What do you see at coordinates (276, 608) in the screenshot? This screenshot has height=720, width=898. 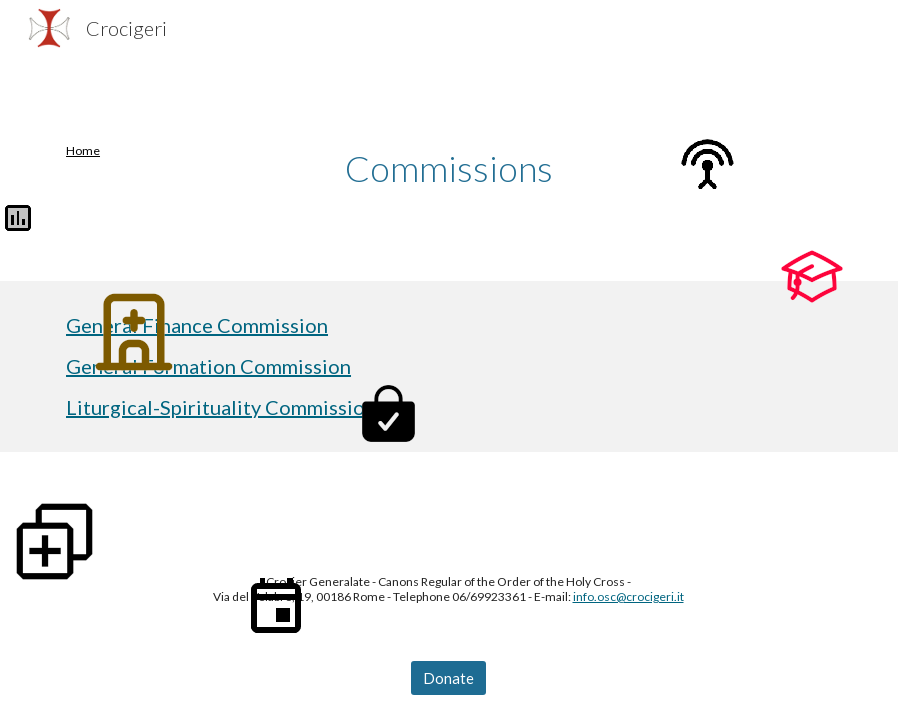 I see `add a calendar event` at bounding box center [276, 608].